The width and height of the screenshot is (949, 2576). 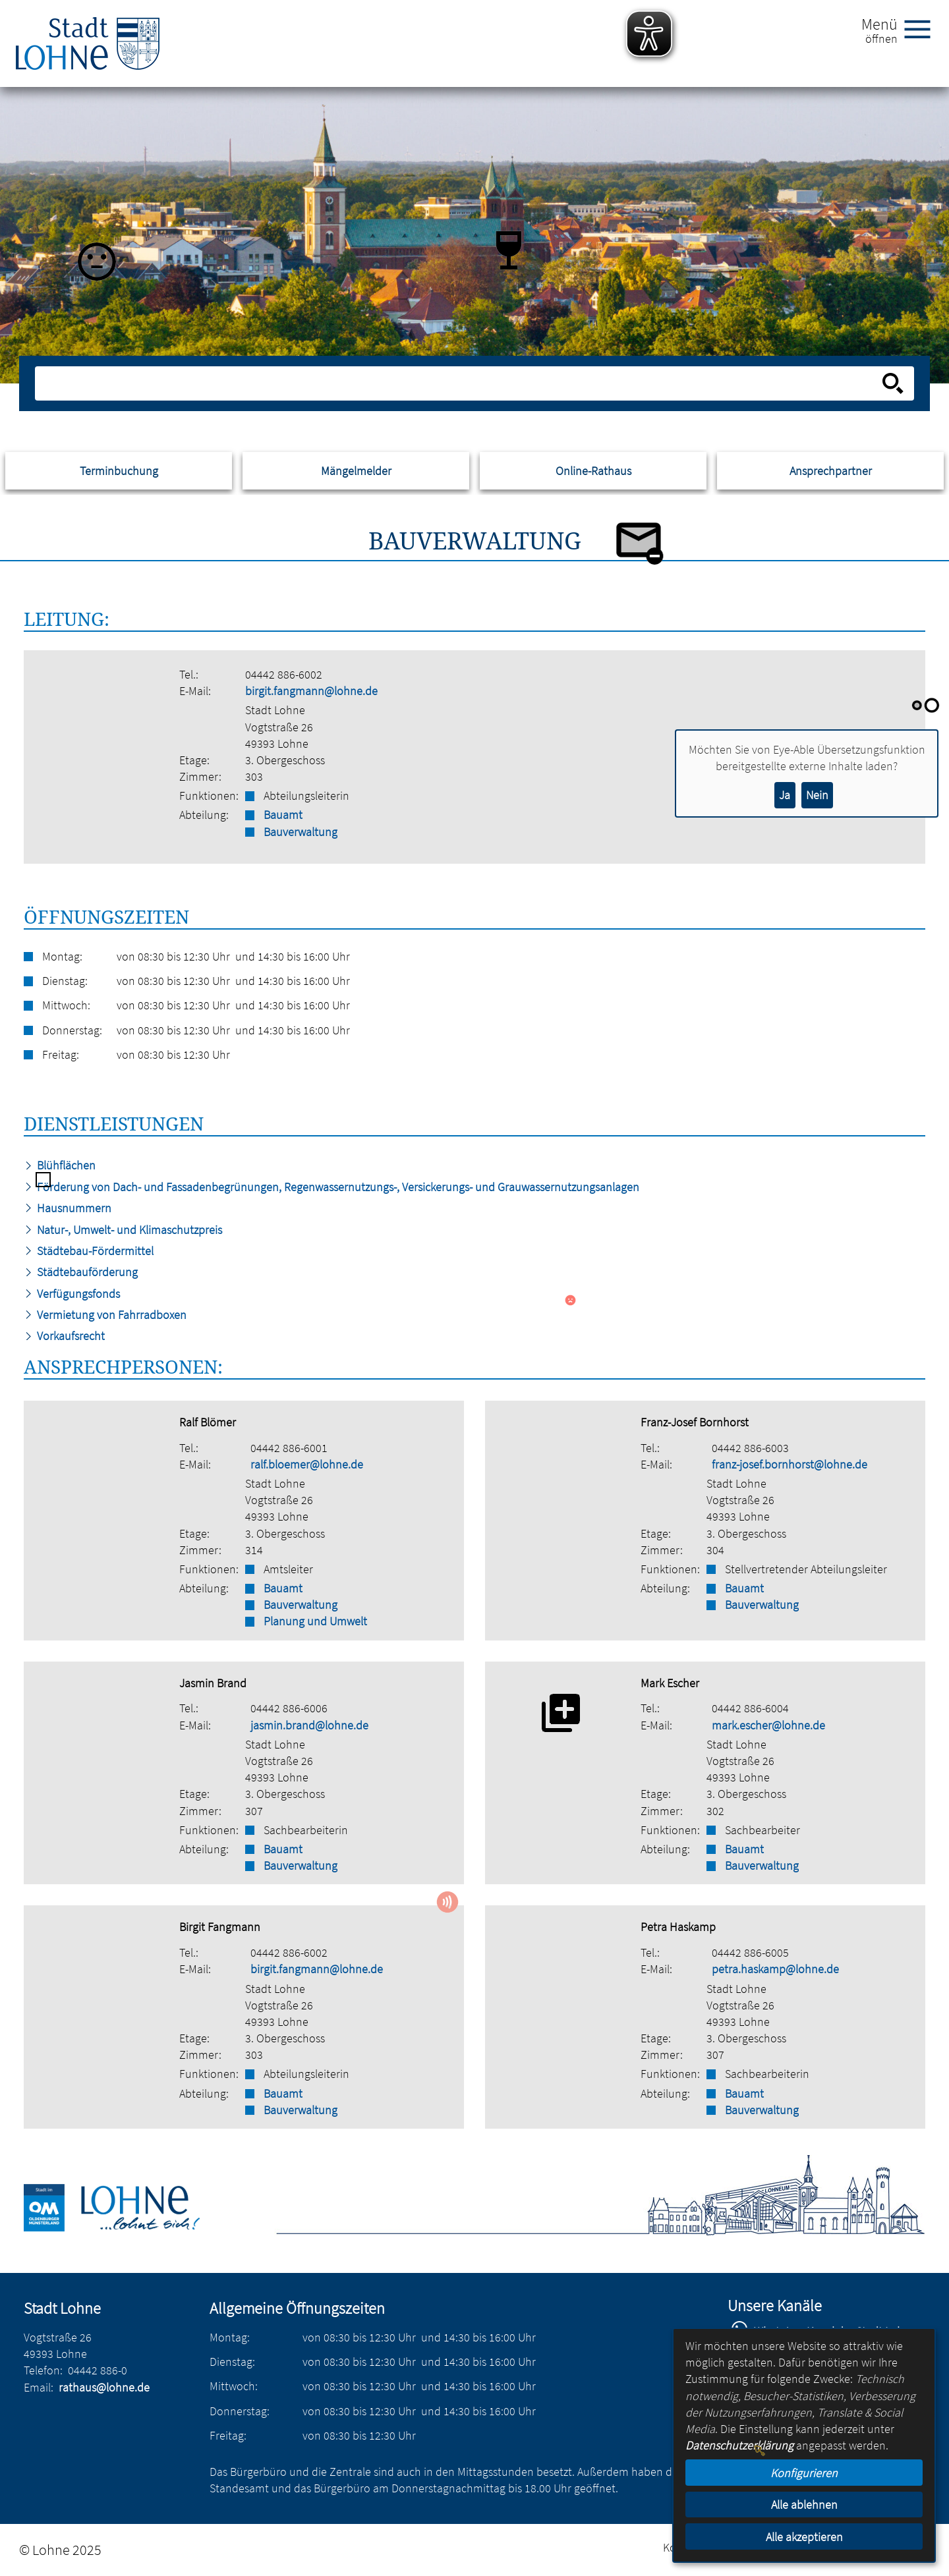 What do you see at coordinates (509, 250) in the screenshot?
I see `find nearby wine bars or restaurants` at bounding box center [509, 250].